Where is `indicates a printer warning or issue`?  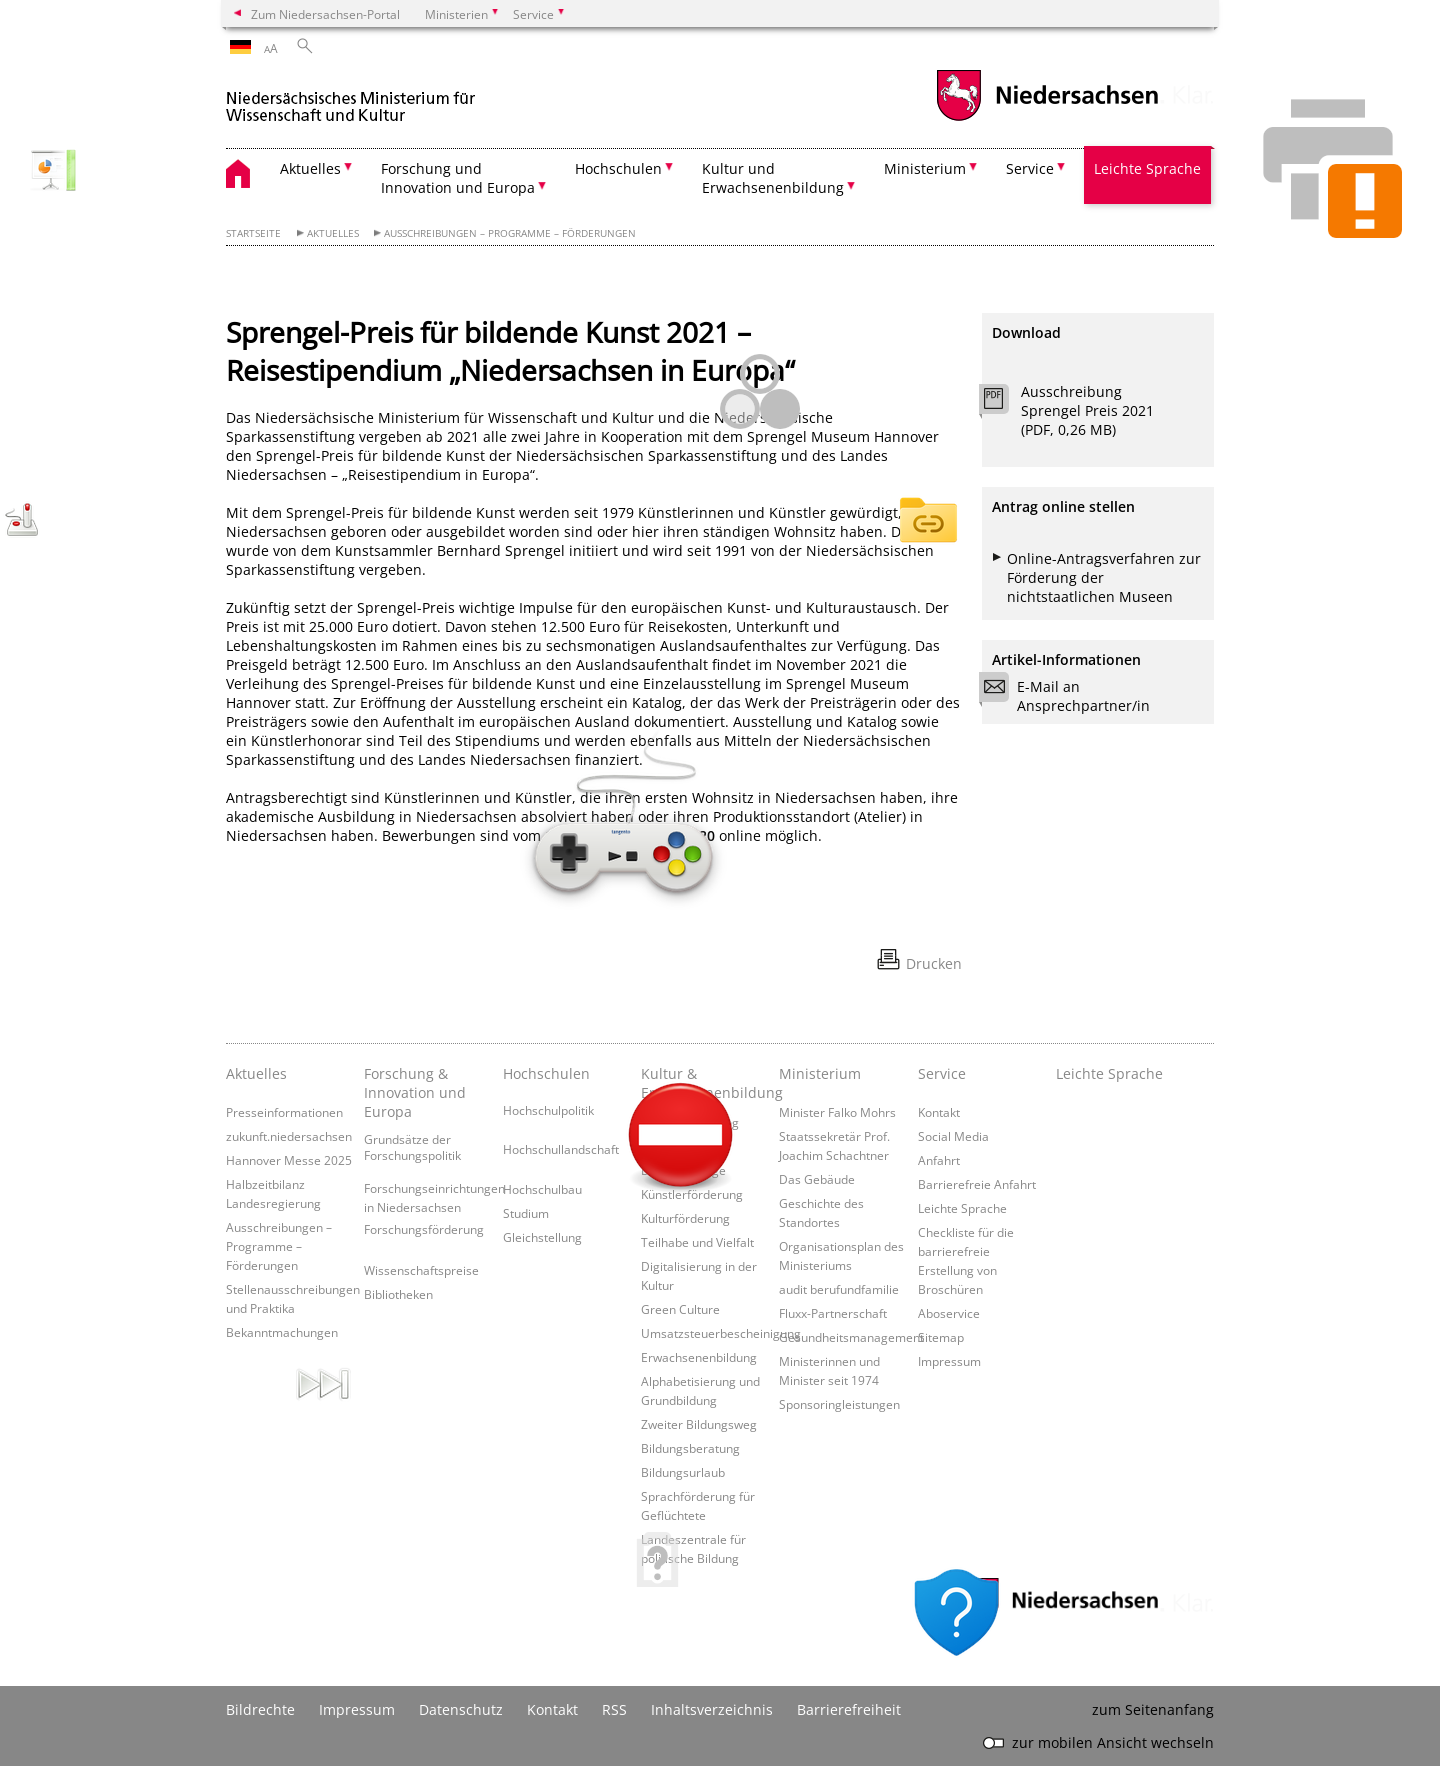 indicates a printer warning or issue is located at coordinates (1328, 164).